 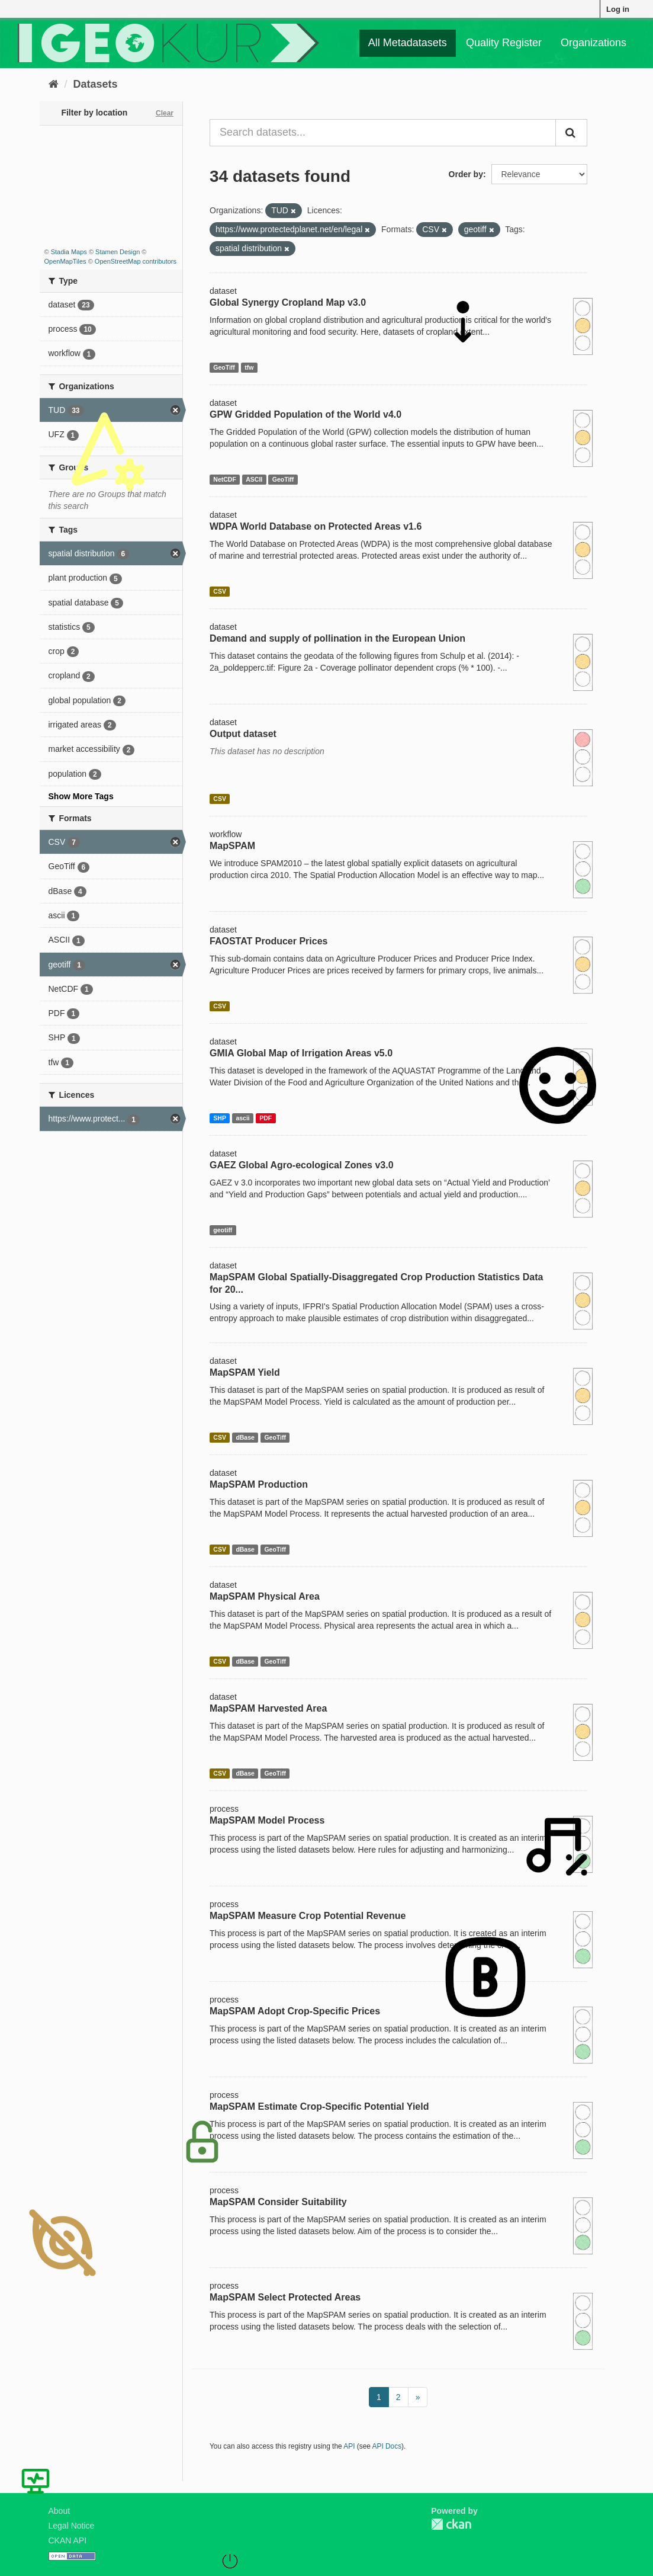 What do you see at coordinates (558, 1085) in the screenshot?
I see `add a sticker to your message` at bounding box center [558, 1085].